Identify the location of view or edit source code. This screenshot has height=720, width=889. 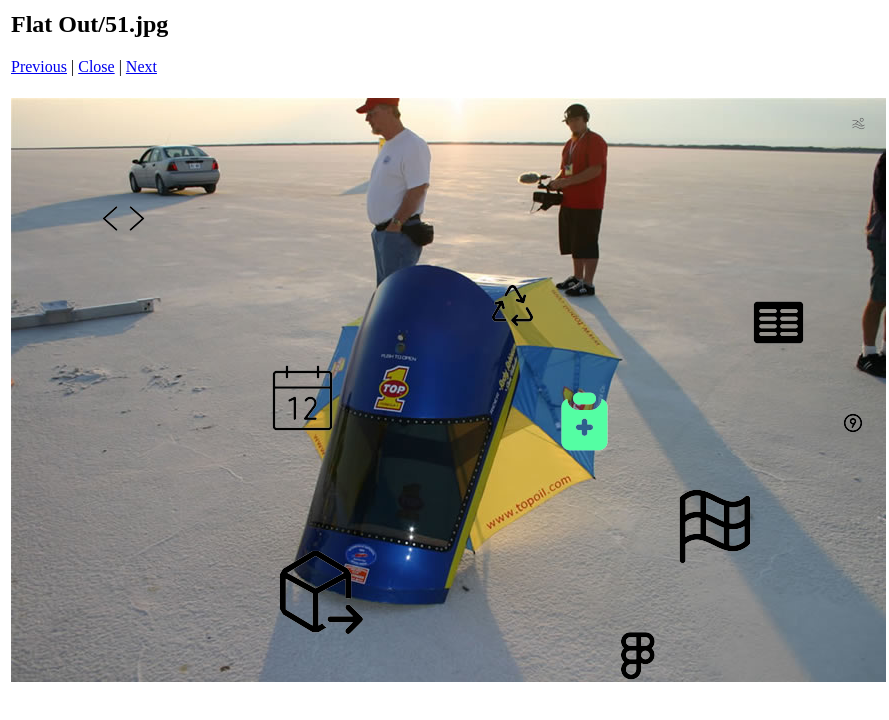
(123, 218).